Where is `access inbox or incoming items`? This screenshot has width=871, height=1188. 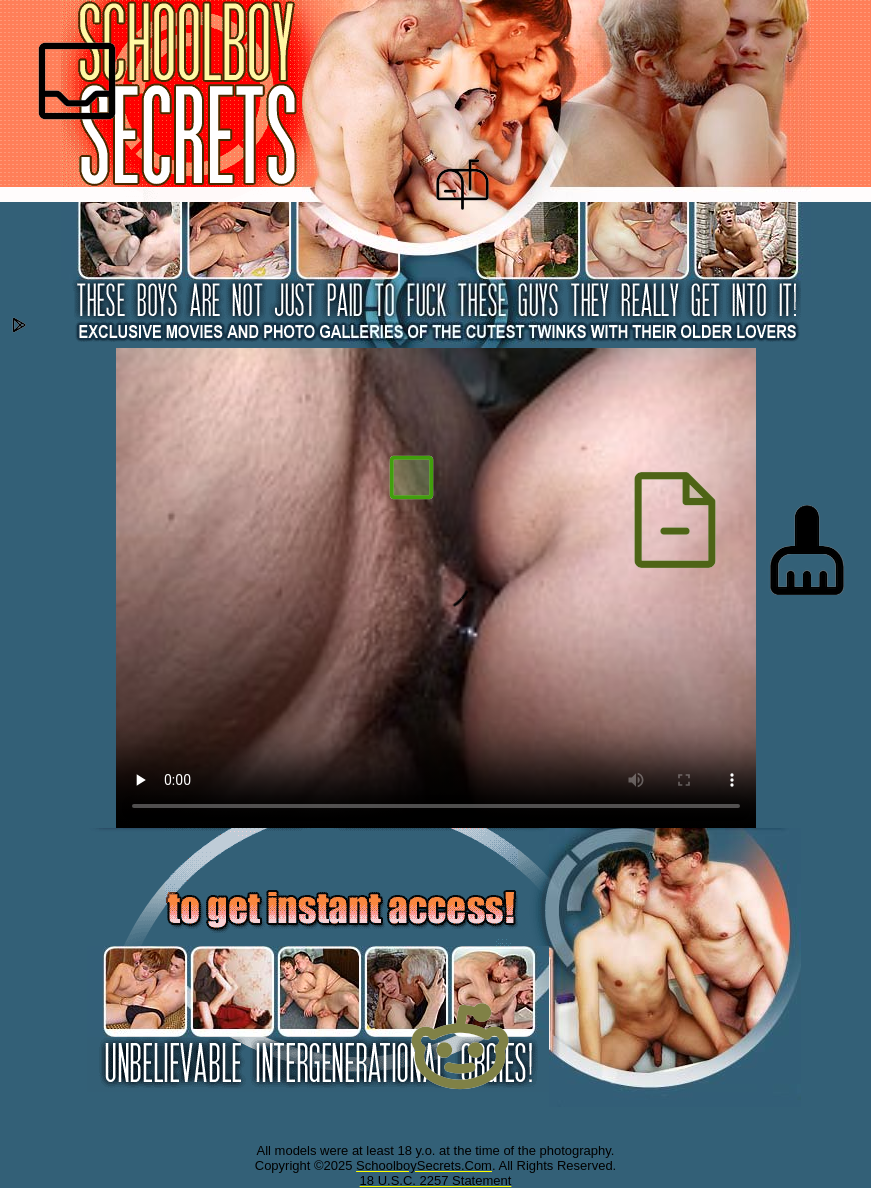
access inbox or incoming items is located at coordinates (77, 81).